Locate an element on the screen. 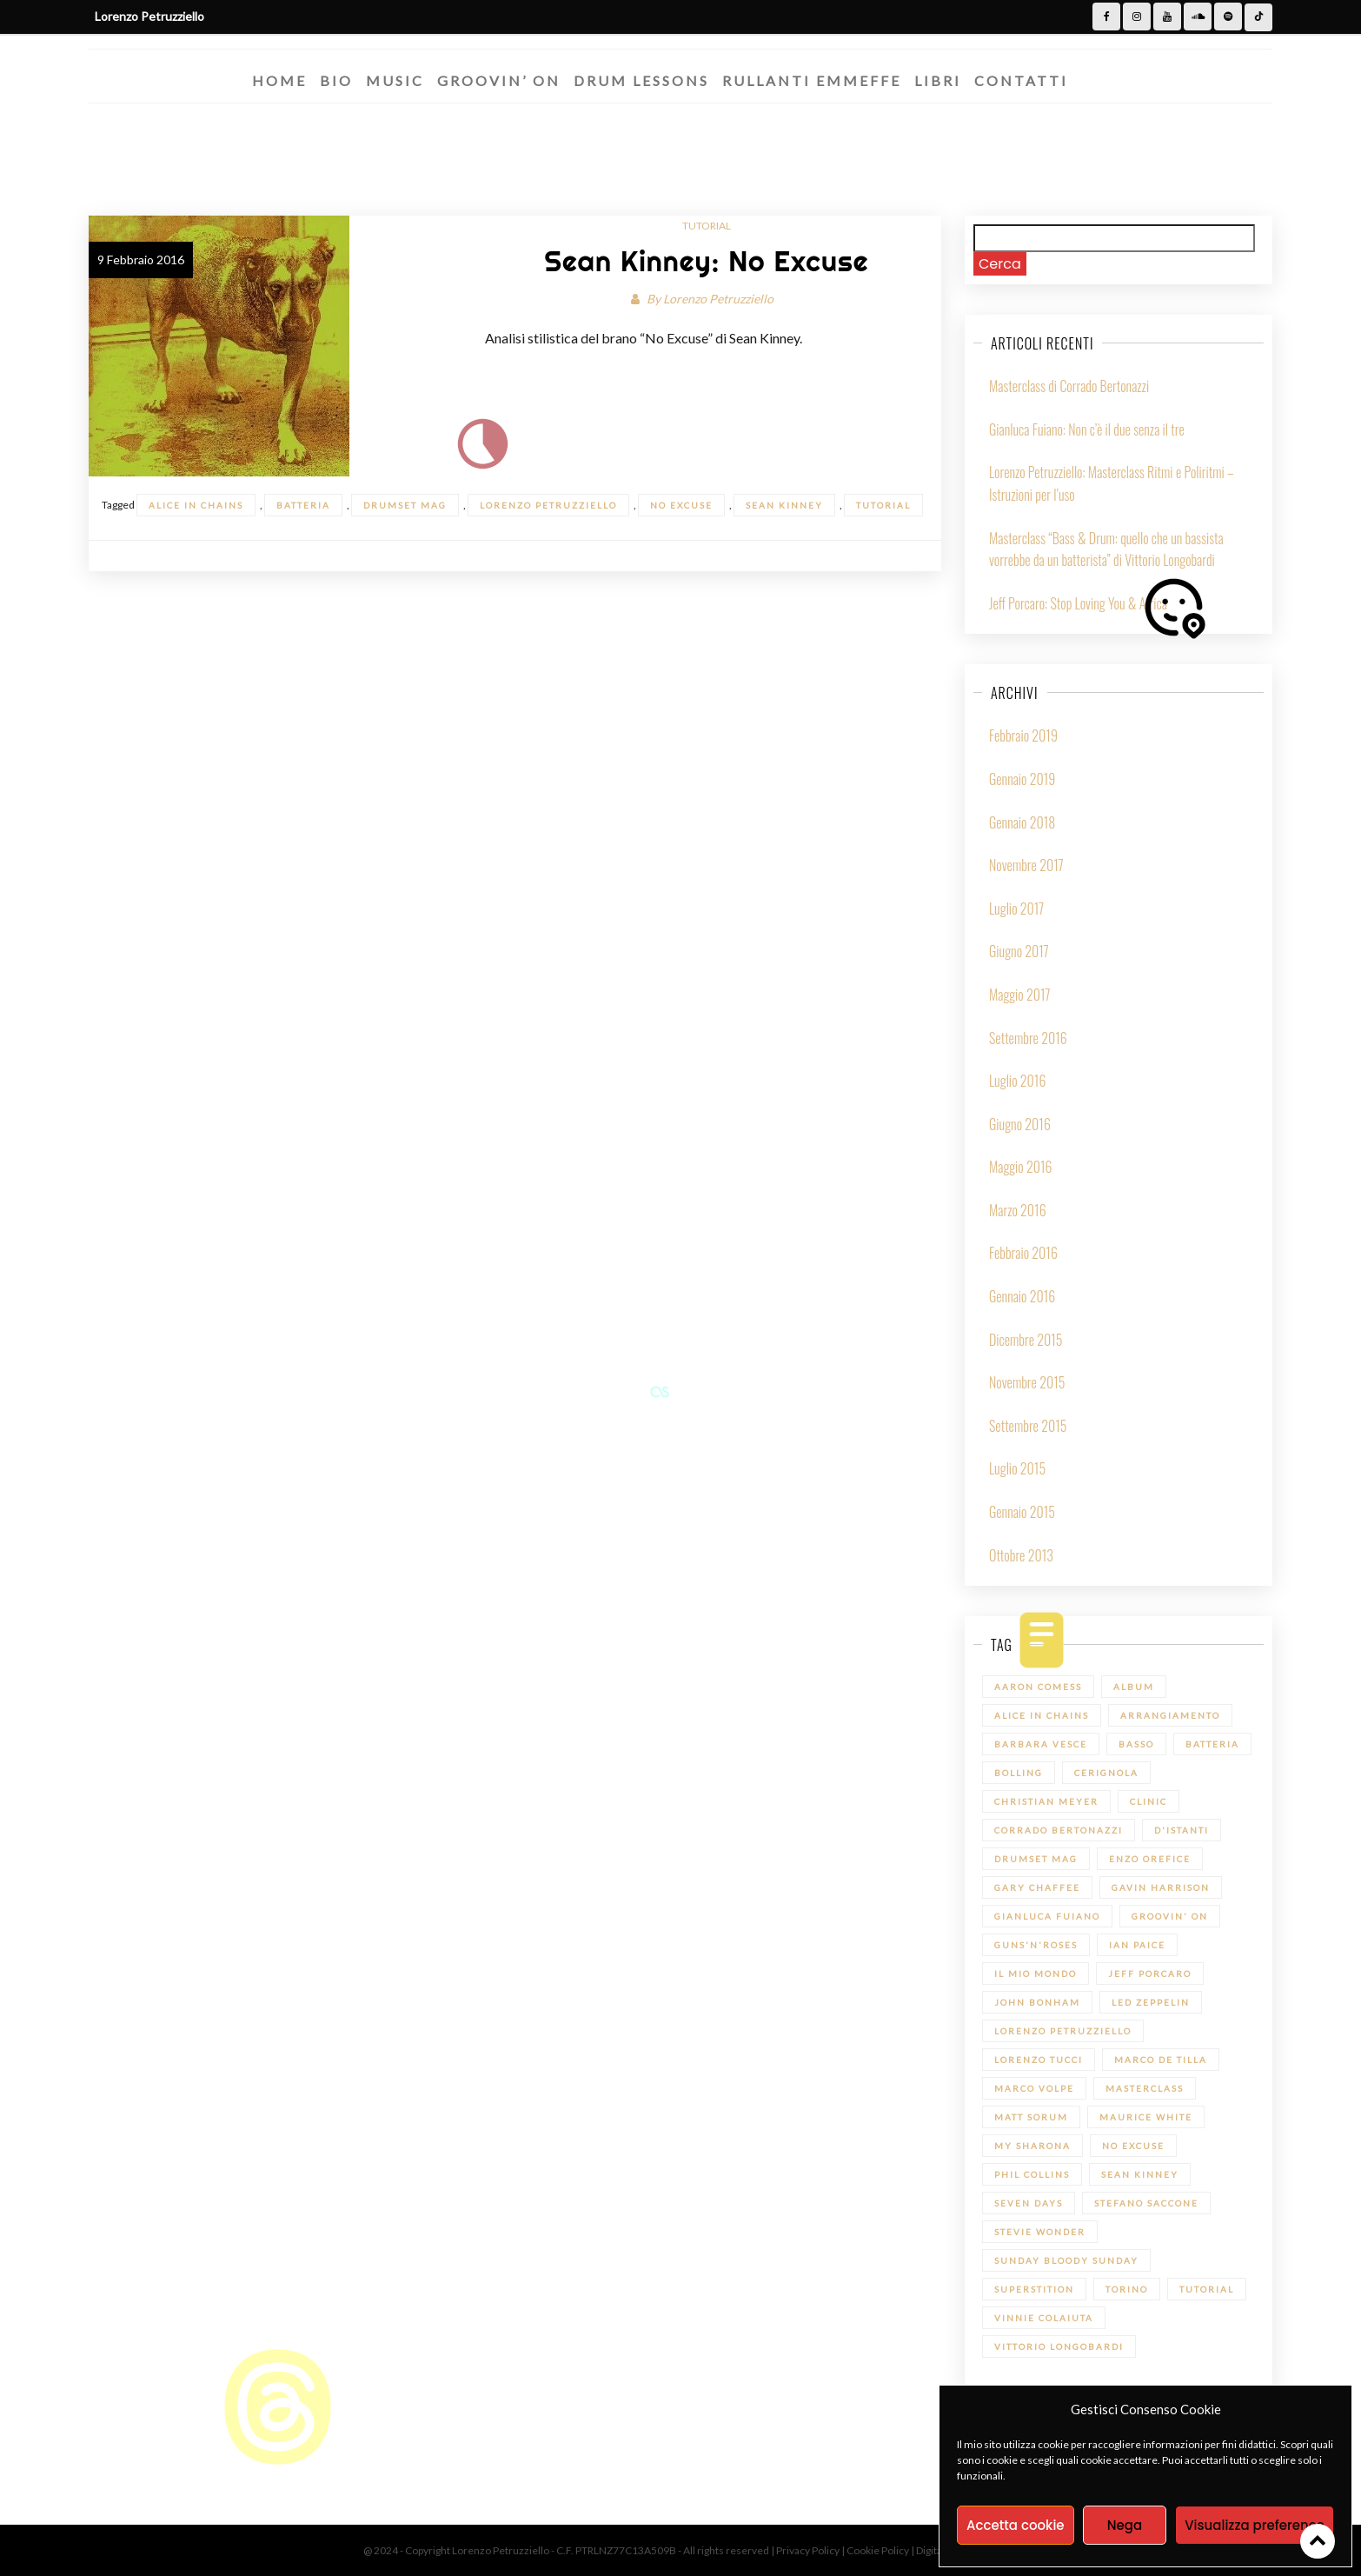 The width and height of the screenshot is (1361, 2576). open reader mode for distraction-free viewing is located at coordinates (1041, 1640).